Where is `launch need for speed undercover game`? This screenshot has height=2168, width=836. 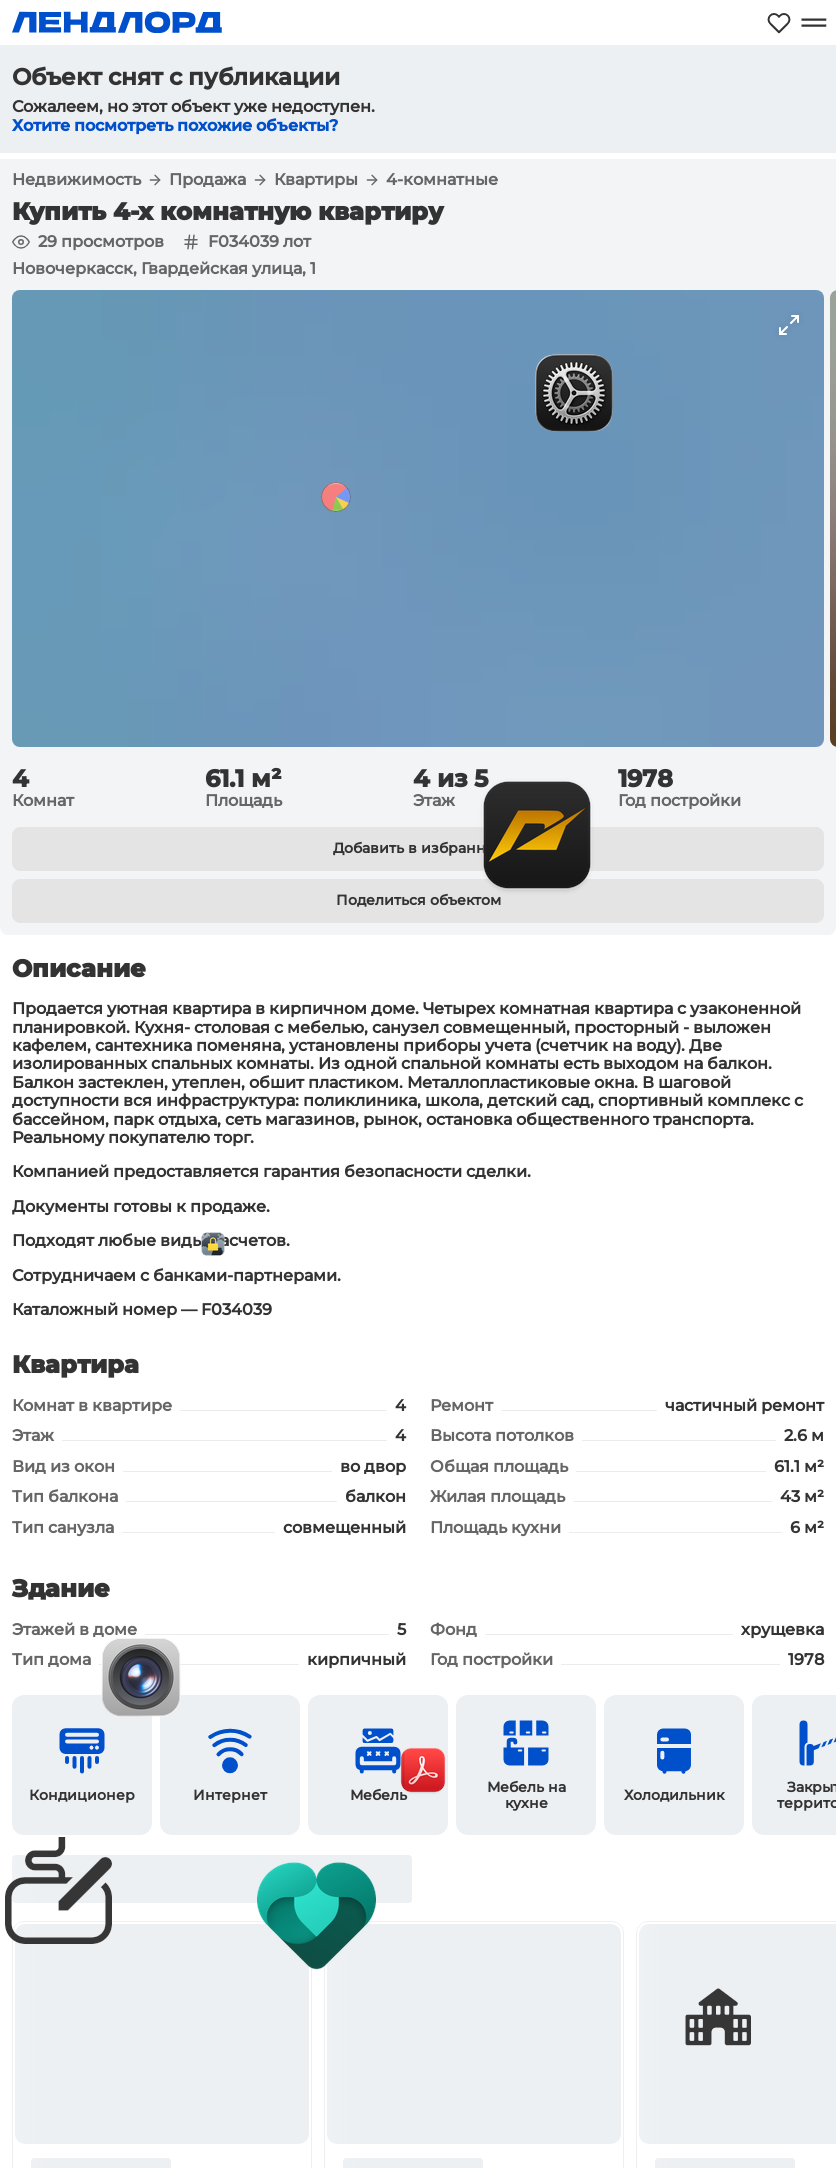
launch need for speed undercover game is located at coordinates (537, 835).